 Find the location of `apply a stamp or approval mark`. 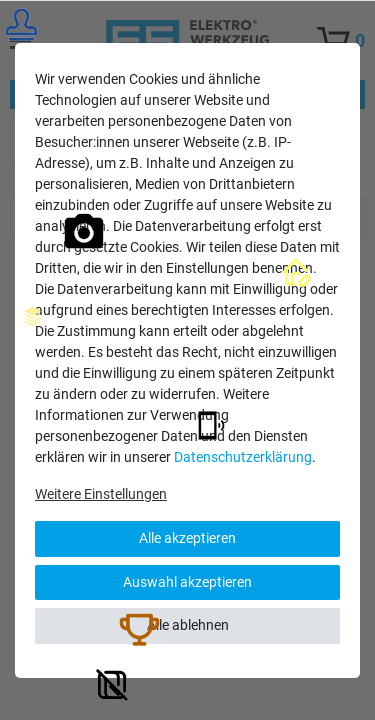

apply a stamp or approval mark is located at coordinates (21, 24).